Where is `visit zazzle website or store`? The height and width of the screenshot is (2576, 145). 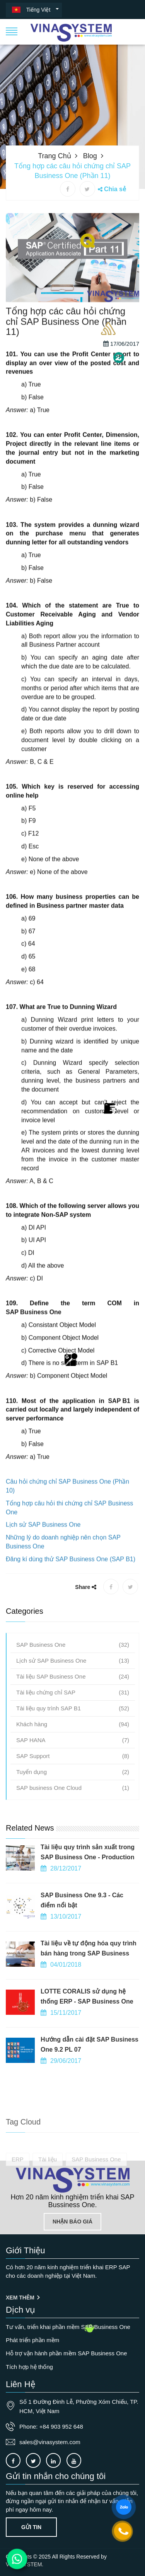 visit zazzle website or store is located at coordinates (119, 358).